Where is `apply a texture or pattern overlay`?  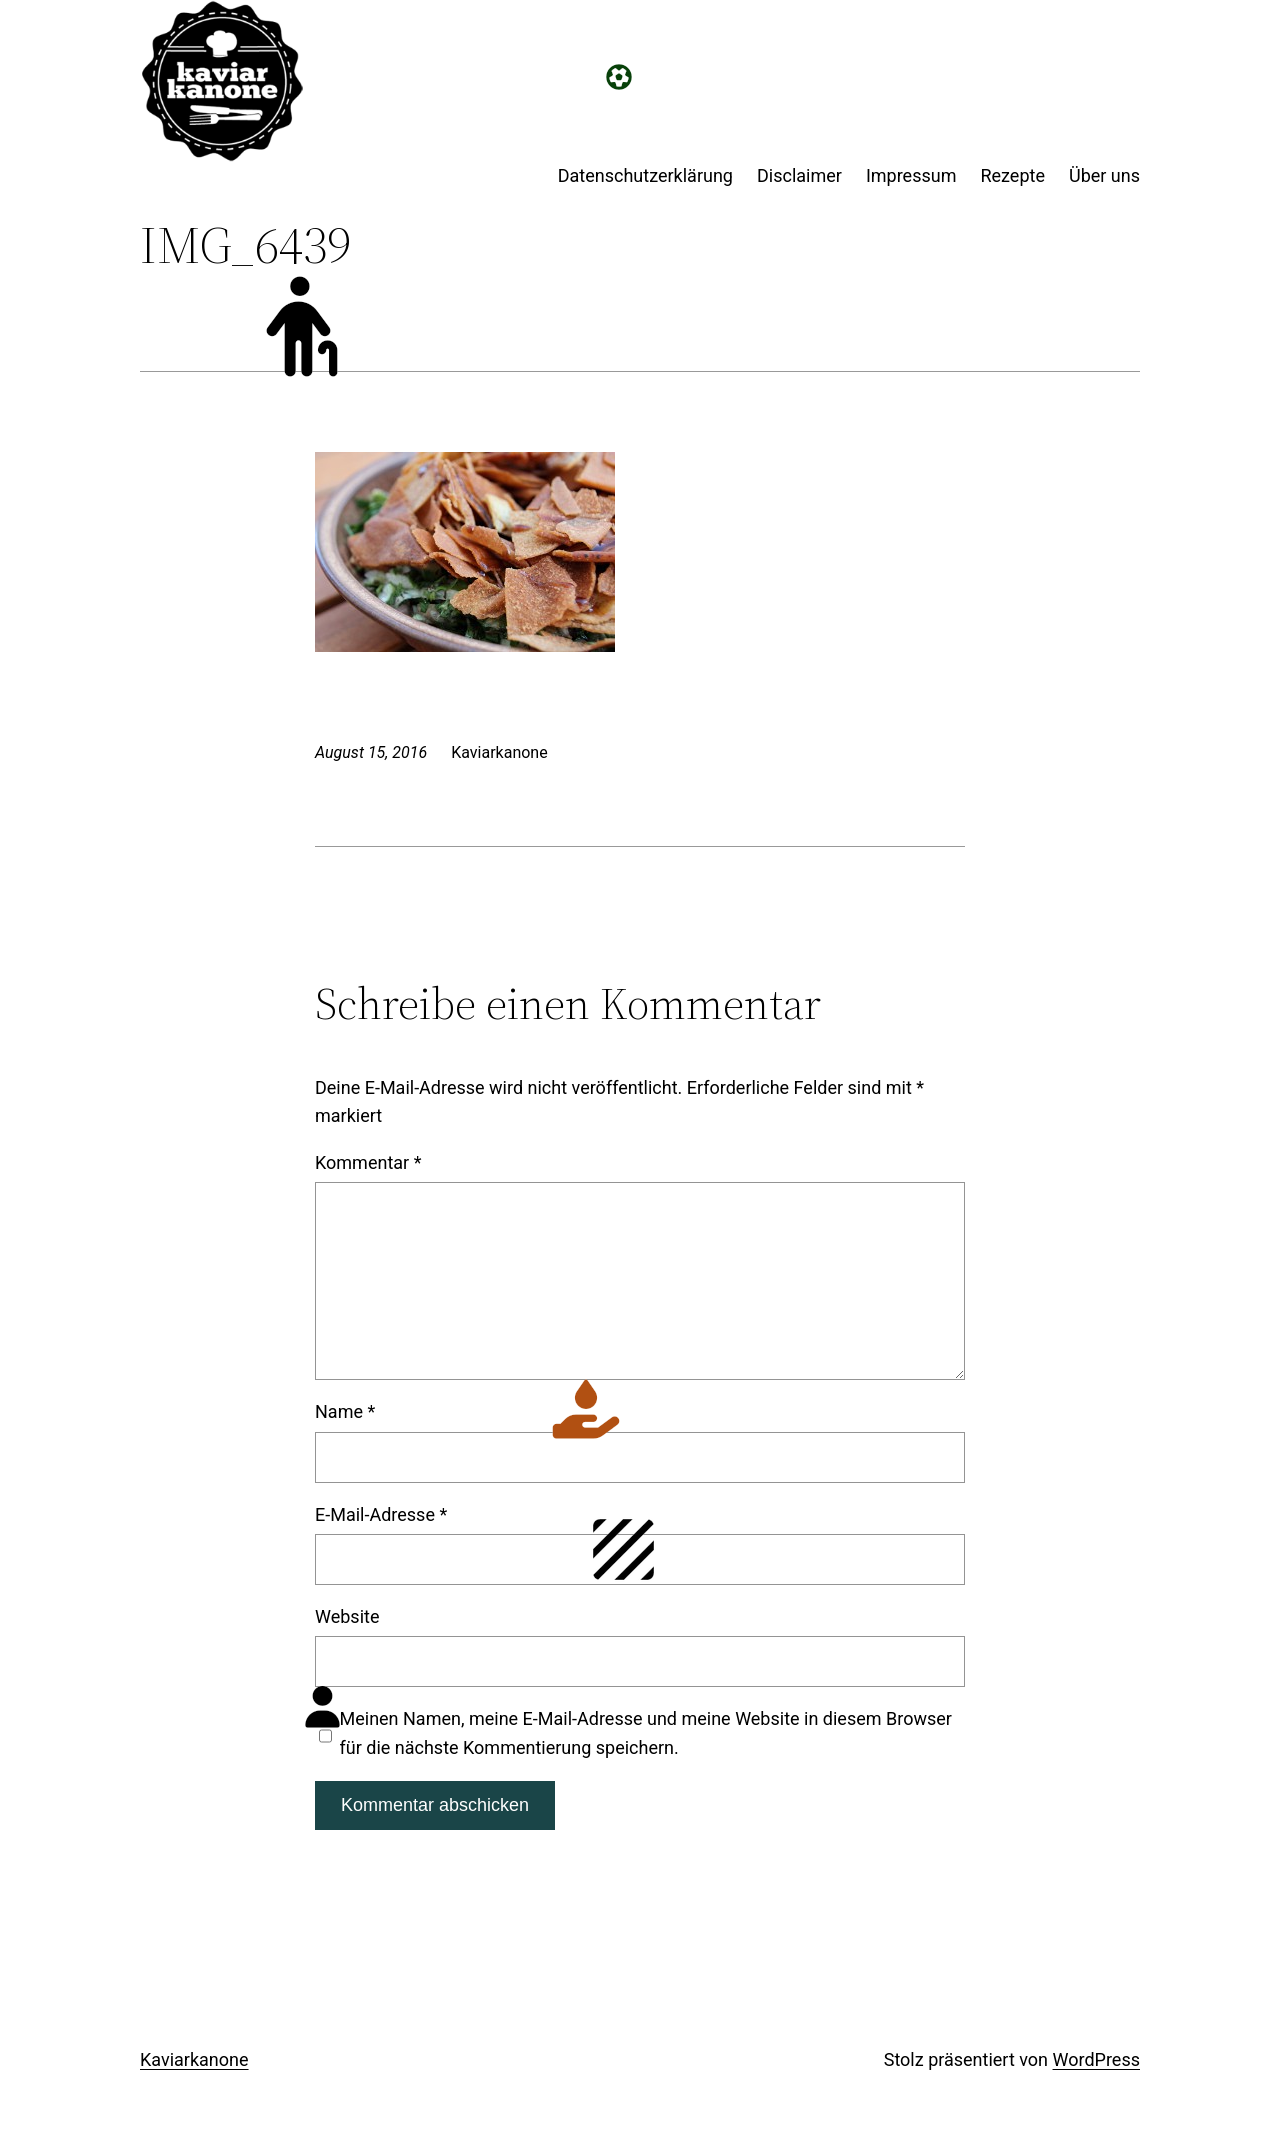 apply a texture or pattern overlay is located at coordinates (623, 1549).